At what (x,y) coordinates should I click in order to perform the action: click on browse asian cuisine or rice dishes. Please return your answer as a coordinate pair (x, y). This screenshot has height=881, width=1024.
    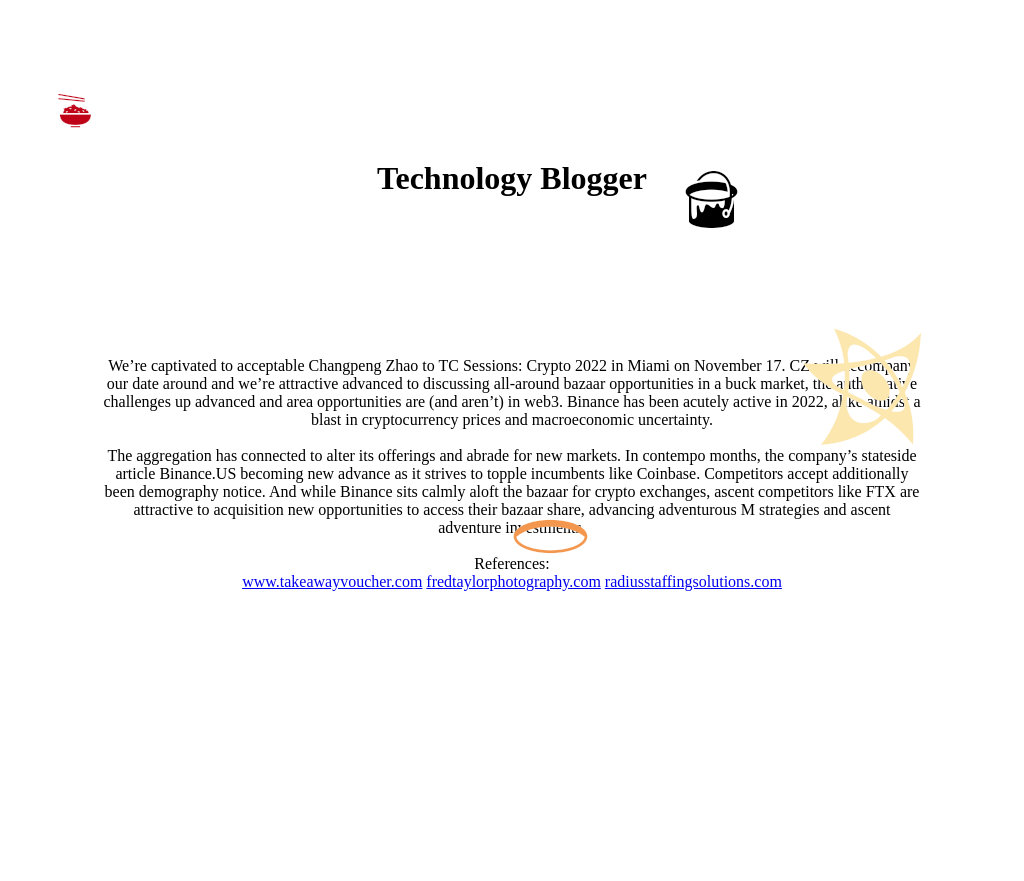
    Looking at the image, I should click on (75, 110).